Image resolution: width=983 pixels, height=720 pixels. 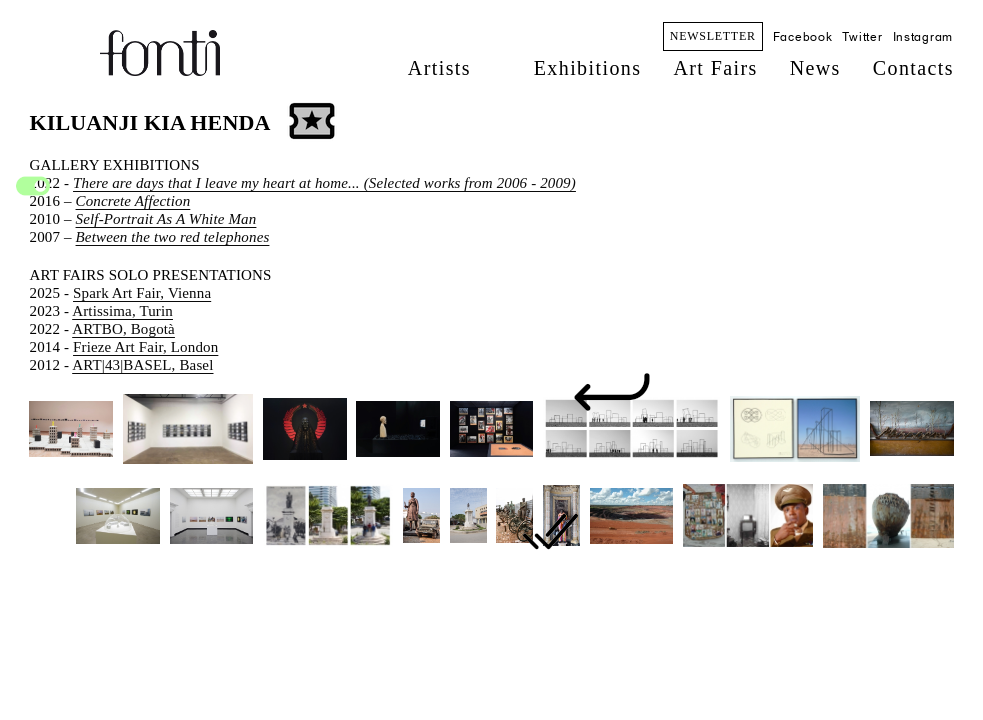 What do you see at coordinates (312, 121) in the screenshot?
I see `view local events or entertainment` at bounding box center [312, 121].